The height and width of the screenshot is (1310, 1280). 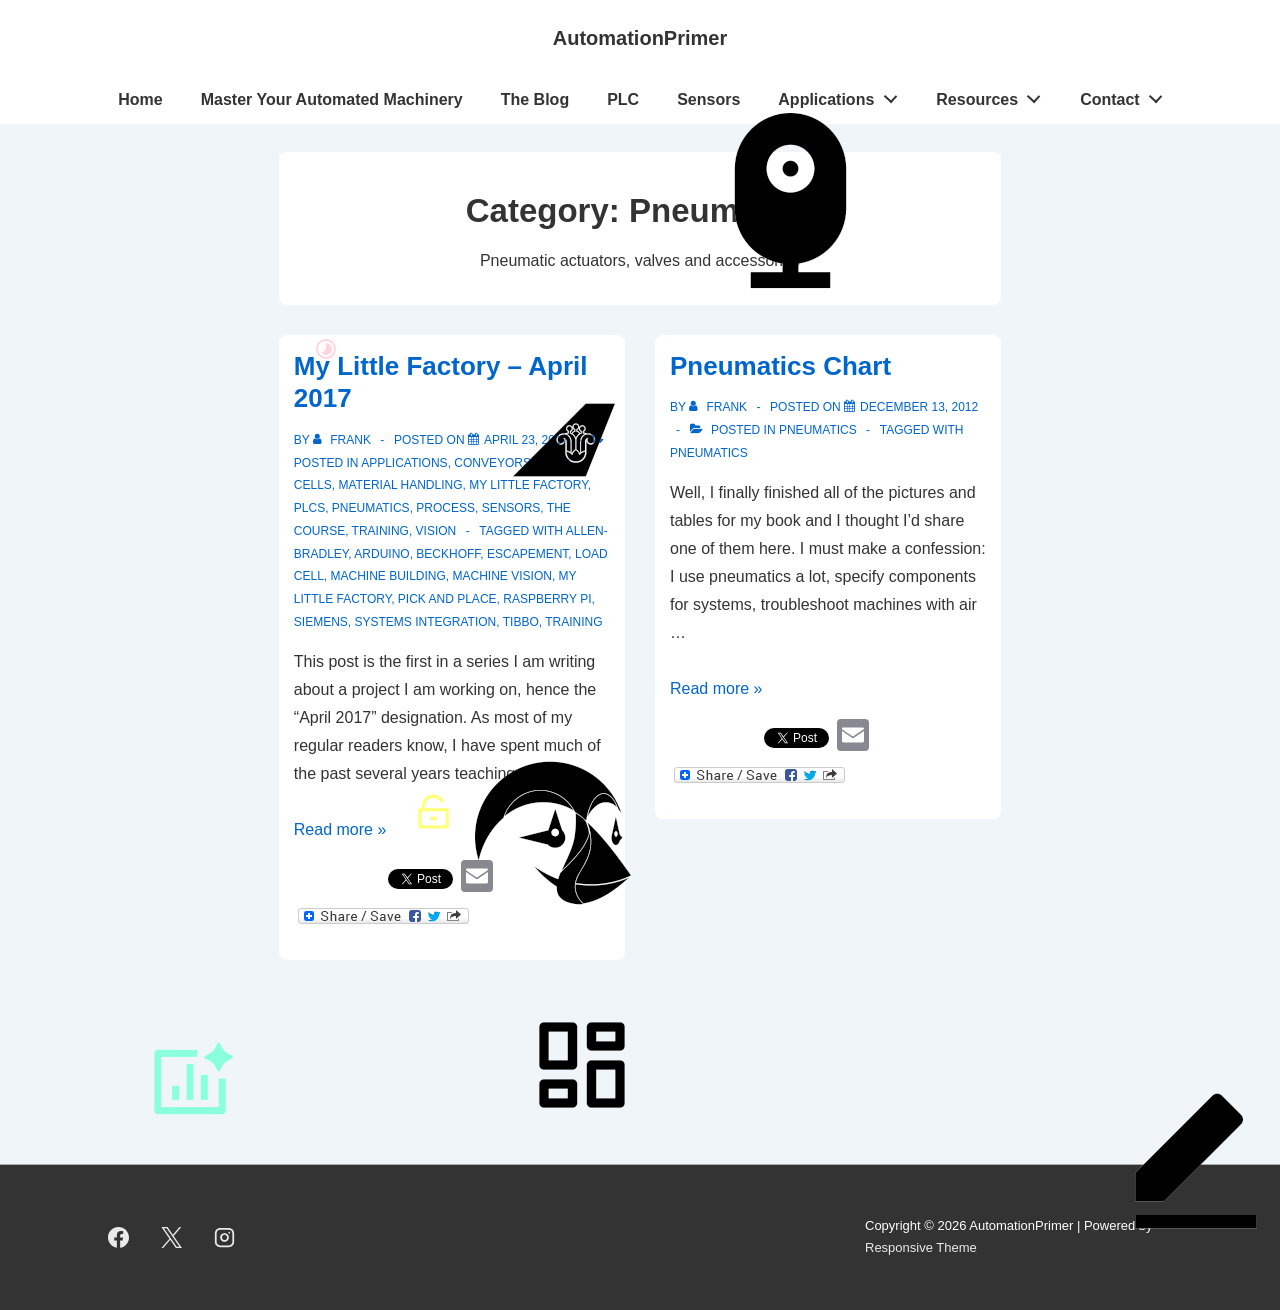 What do you see at coordinates (790, 200) in the screenshot?
I see `enable webcam or video camera` at bounding box center [790, 200].